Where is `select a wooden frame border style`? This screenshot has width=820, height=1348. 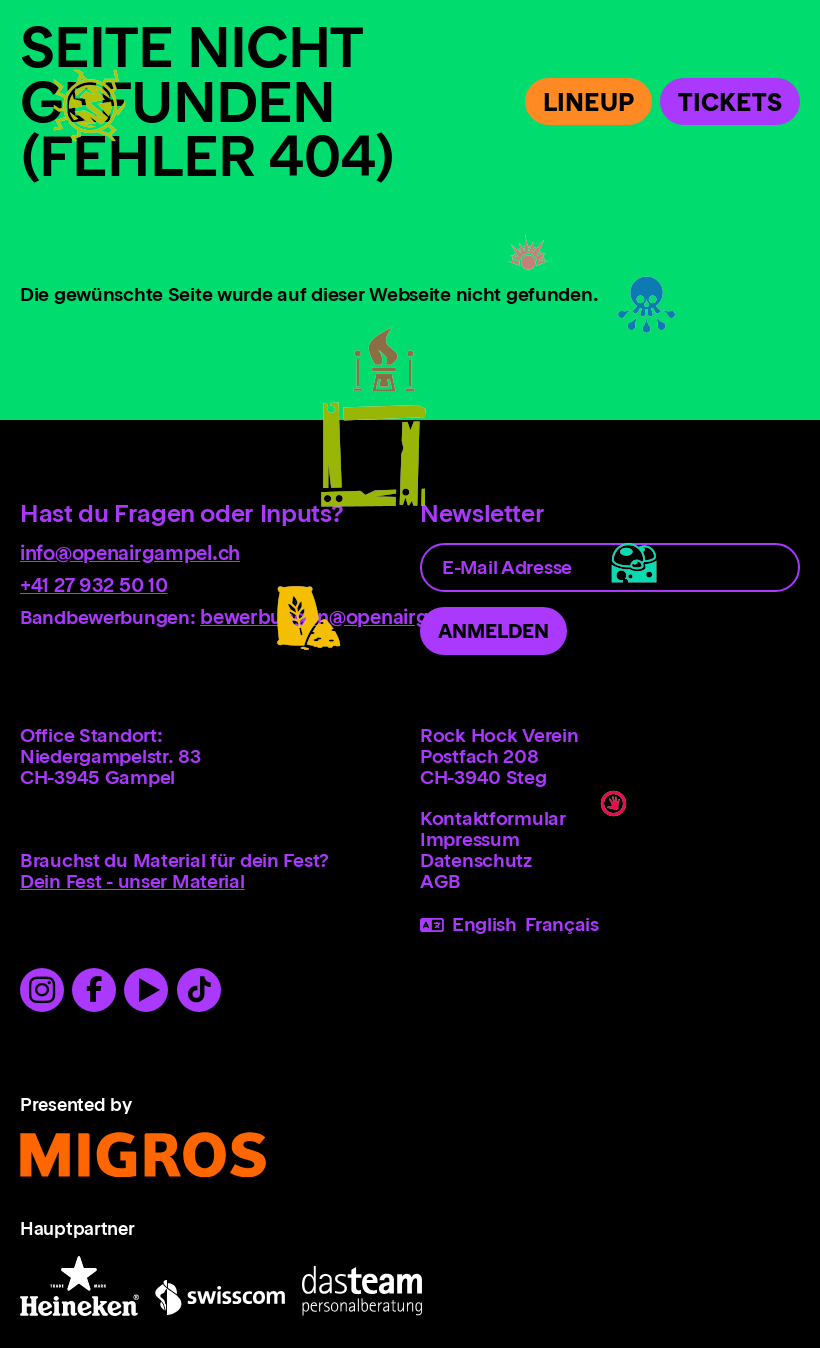 select a wooden frame border style is located at coordinates (373, 455).